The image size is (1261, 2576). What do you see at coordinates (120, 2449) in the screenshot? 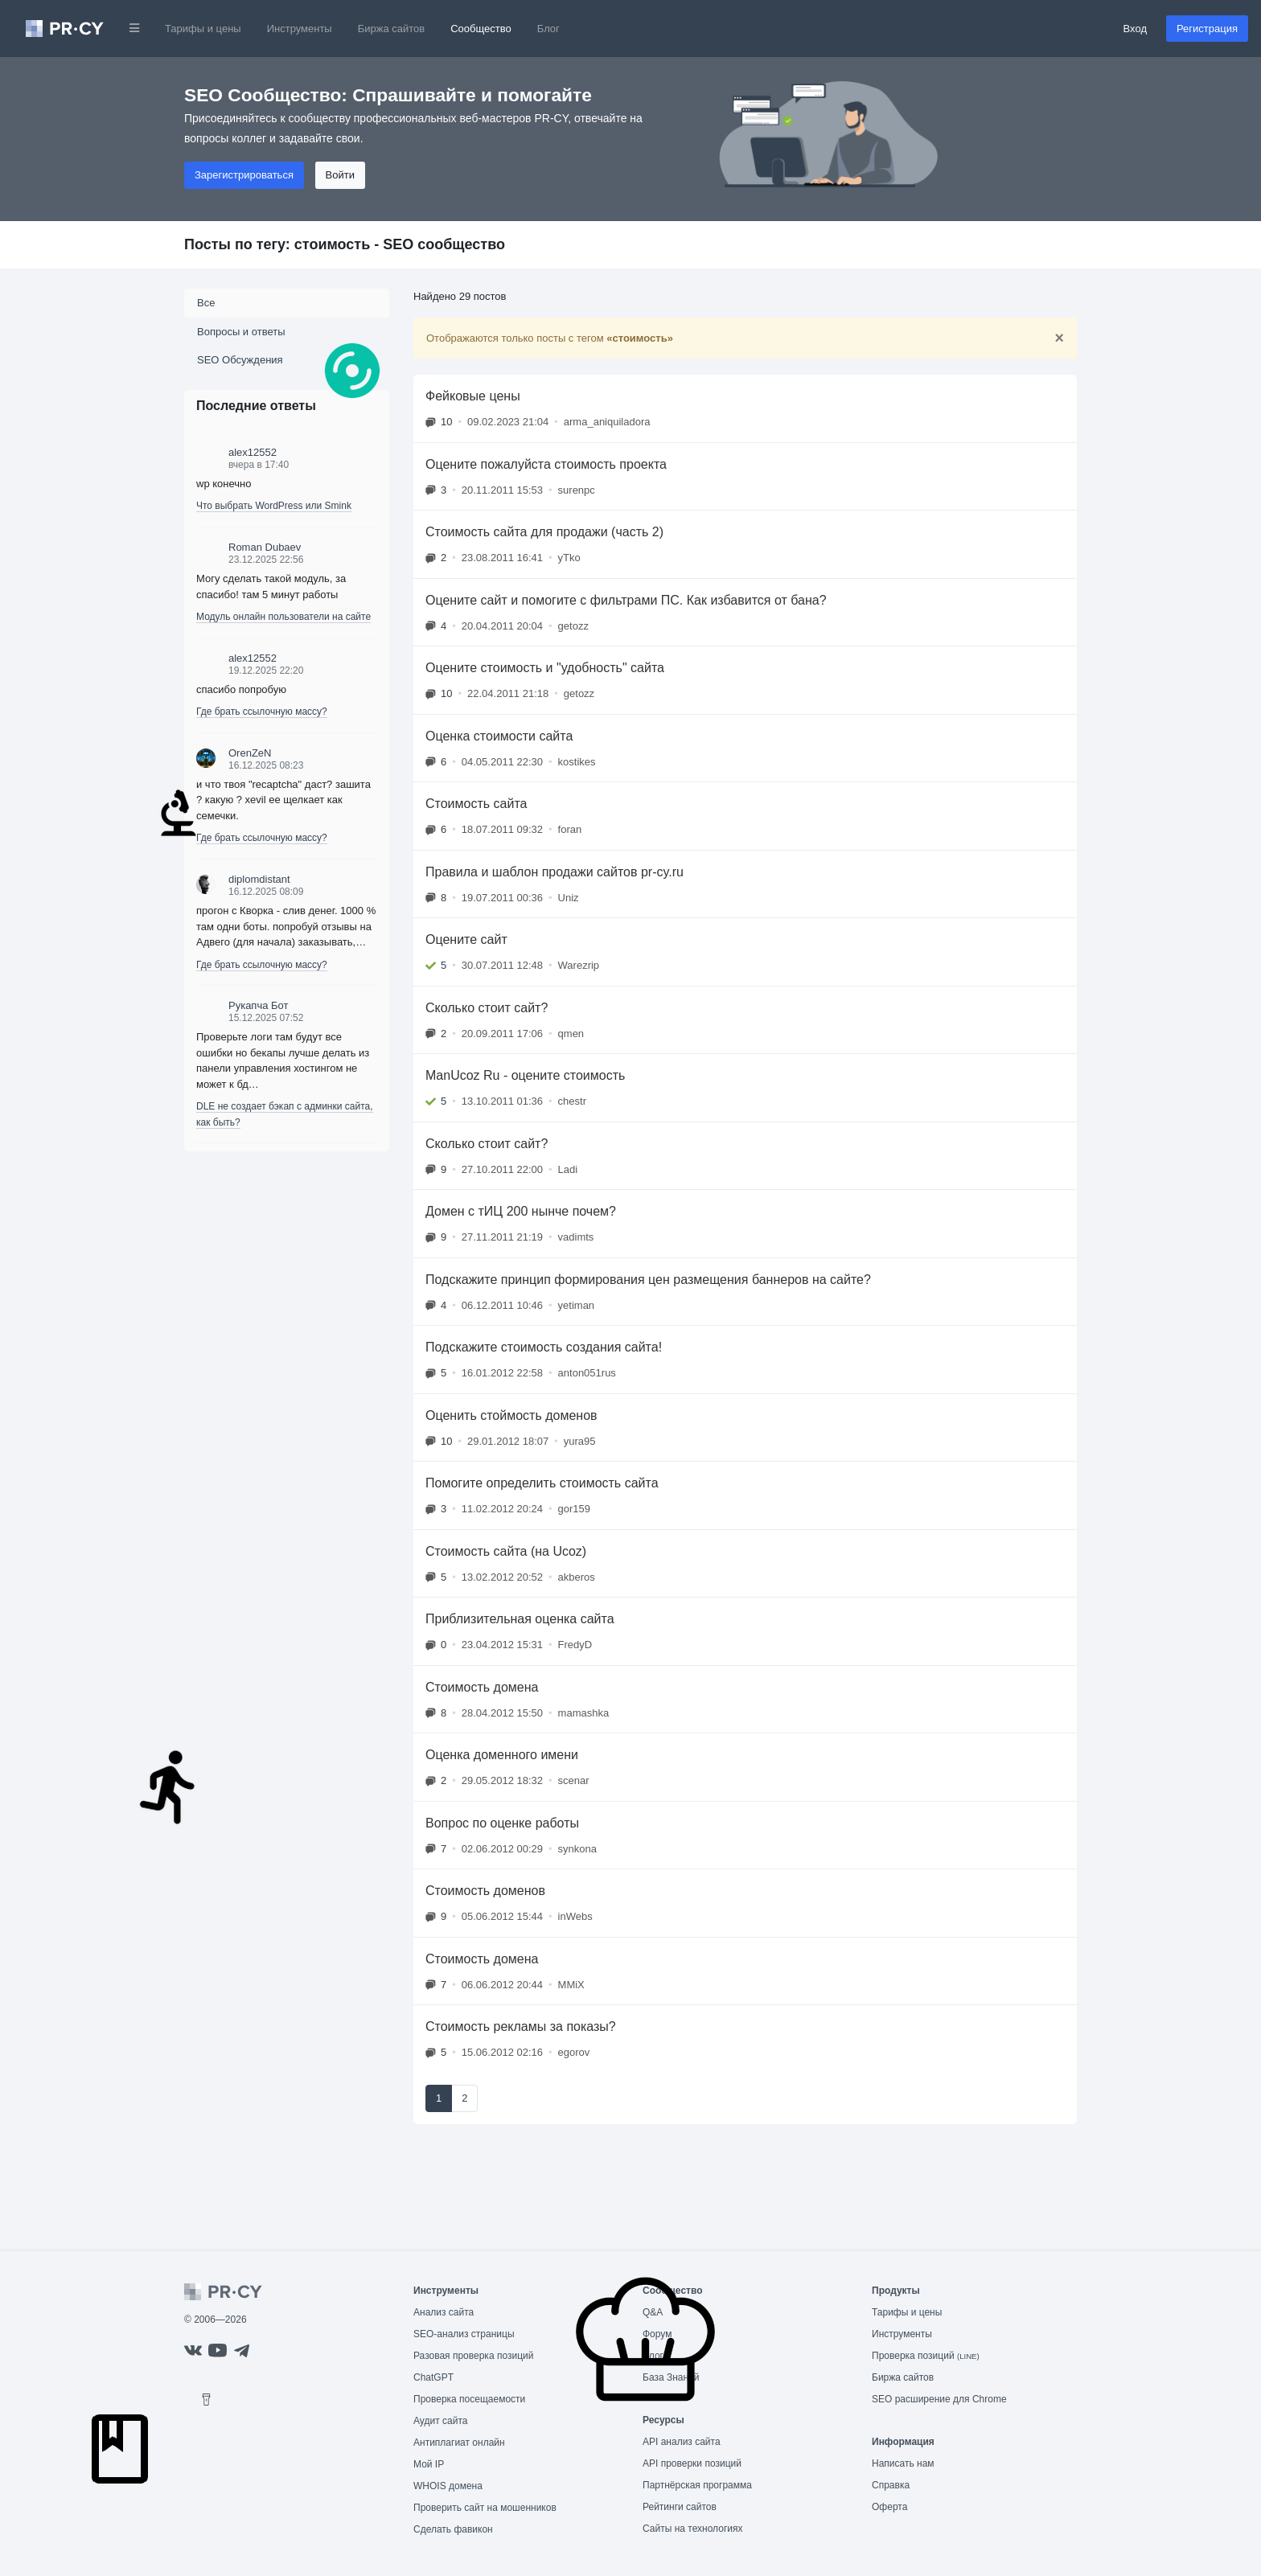
I see `access your classes or courses` at bounding box center [120, 2449].